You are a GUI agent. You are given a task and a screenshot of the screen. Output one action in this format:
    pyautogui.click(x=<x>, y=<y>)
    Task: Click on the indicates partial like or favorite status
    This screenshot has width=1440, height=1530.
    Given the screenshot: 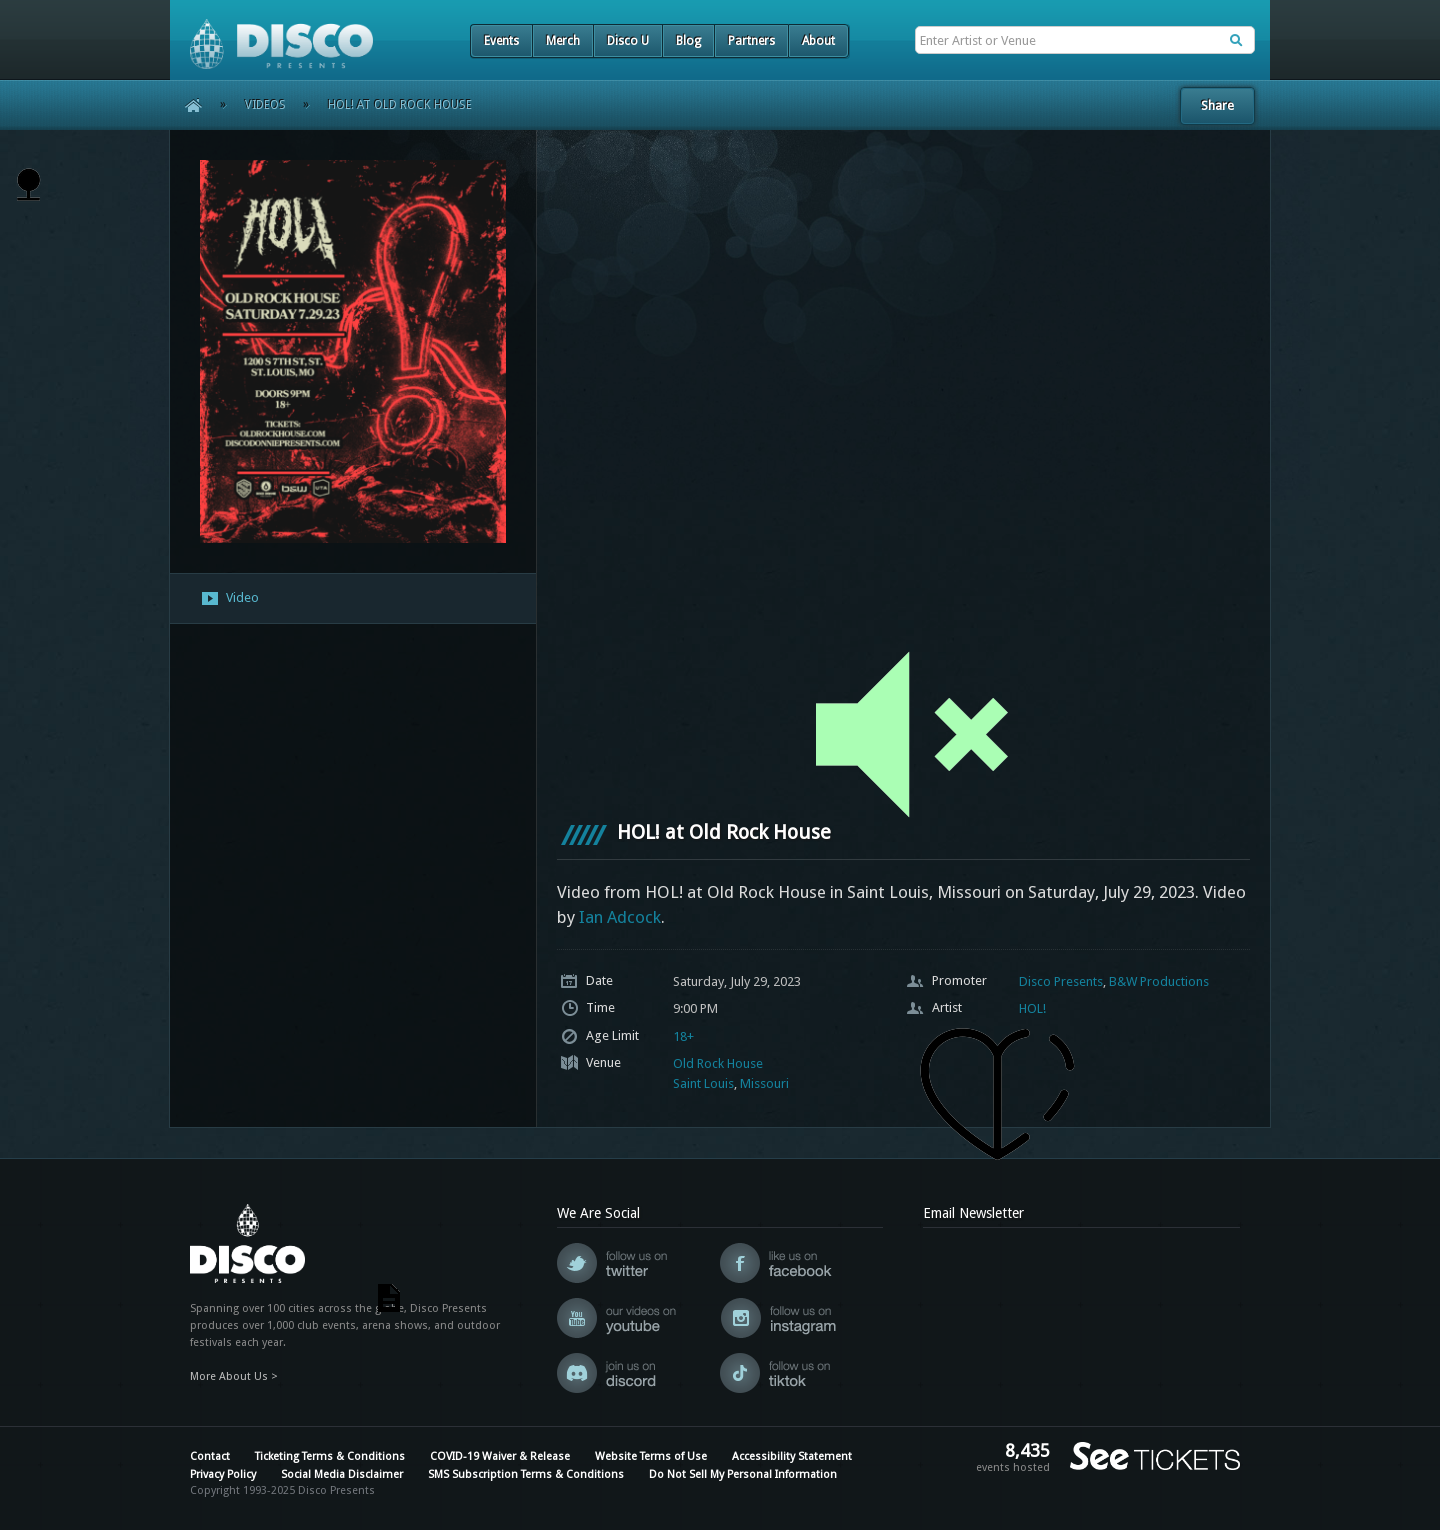 What is the action you would take?
    pyautogui.click(x=997, y=1088)
    